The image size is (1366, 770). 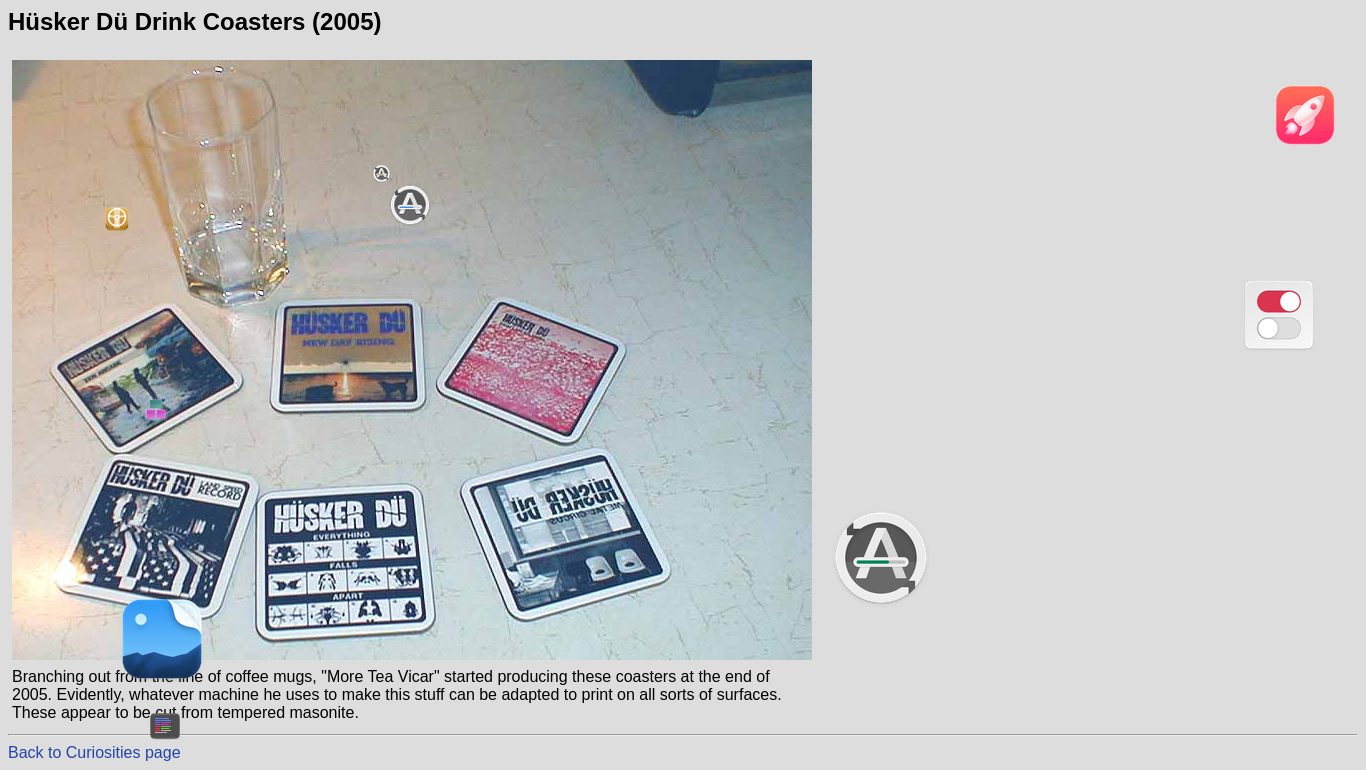 What do you see at coordinates (156, 409) in the screenshot?
I see `select all items in the current view` at bounding box center [156, 409].